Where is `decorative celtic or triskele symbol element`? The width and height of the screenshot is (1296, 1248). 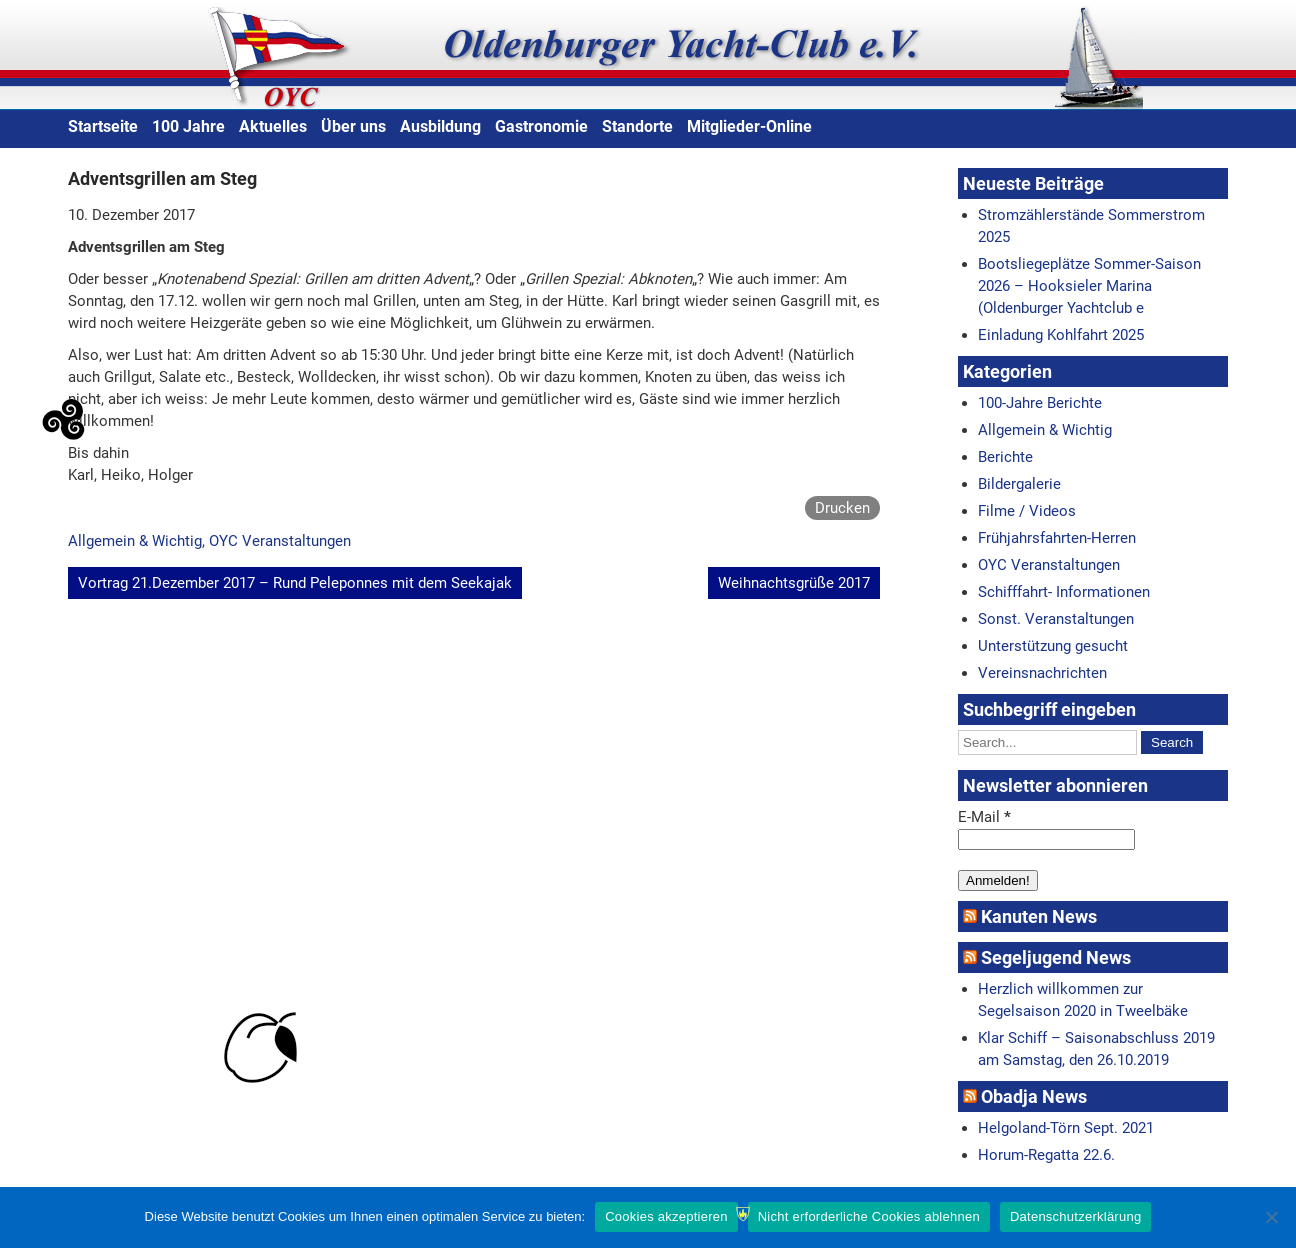
decorative celtic or triskele symbol element is located at coordinates (63, 419).